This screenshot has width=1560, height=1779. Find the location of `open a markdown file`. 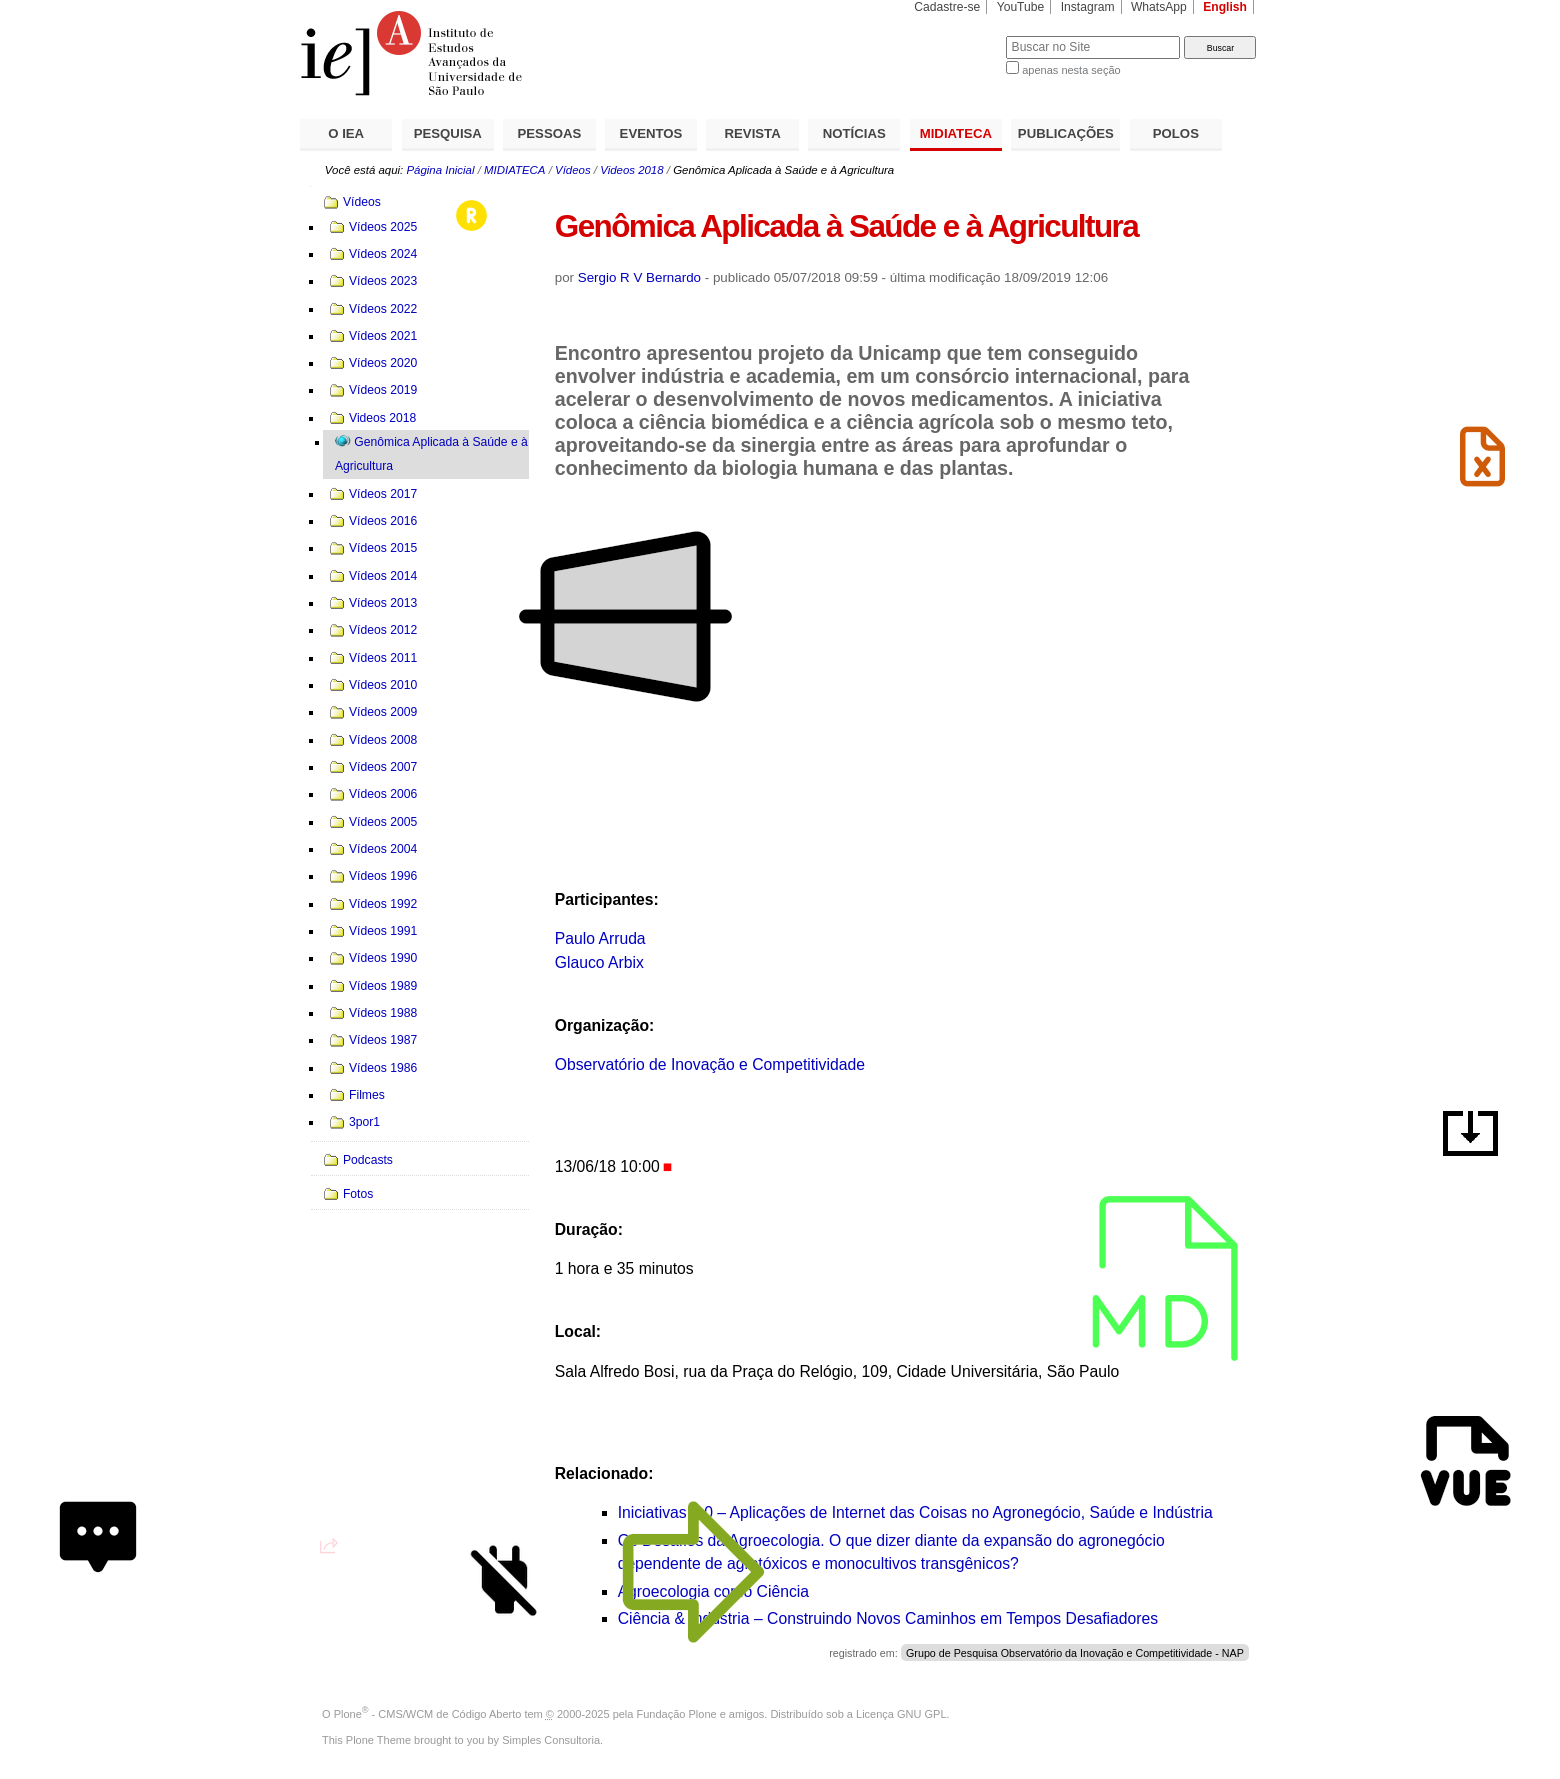

open a markdown file is located at coordinates (1168, 1278).